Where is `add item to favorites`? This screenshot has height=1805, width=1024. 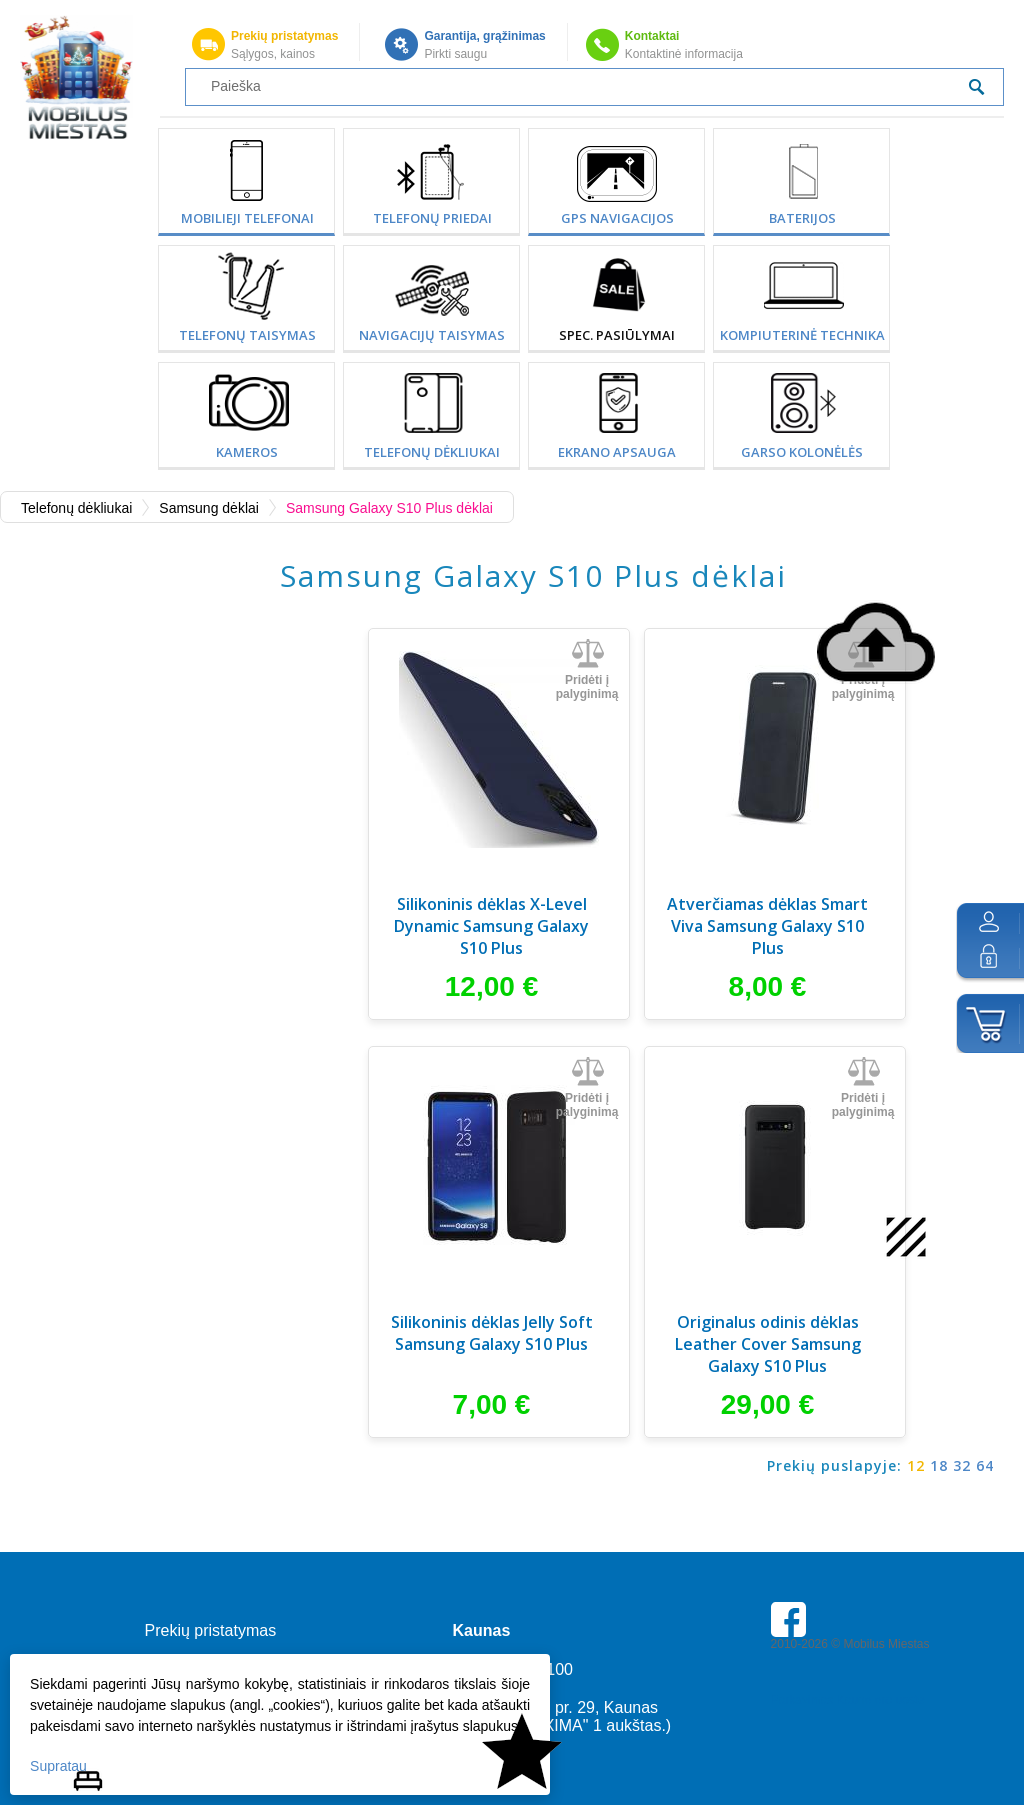
add item to favorites is located at coordinates (522, 1753).